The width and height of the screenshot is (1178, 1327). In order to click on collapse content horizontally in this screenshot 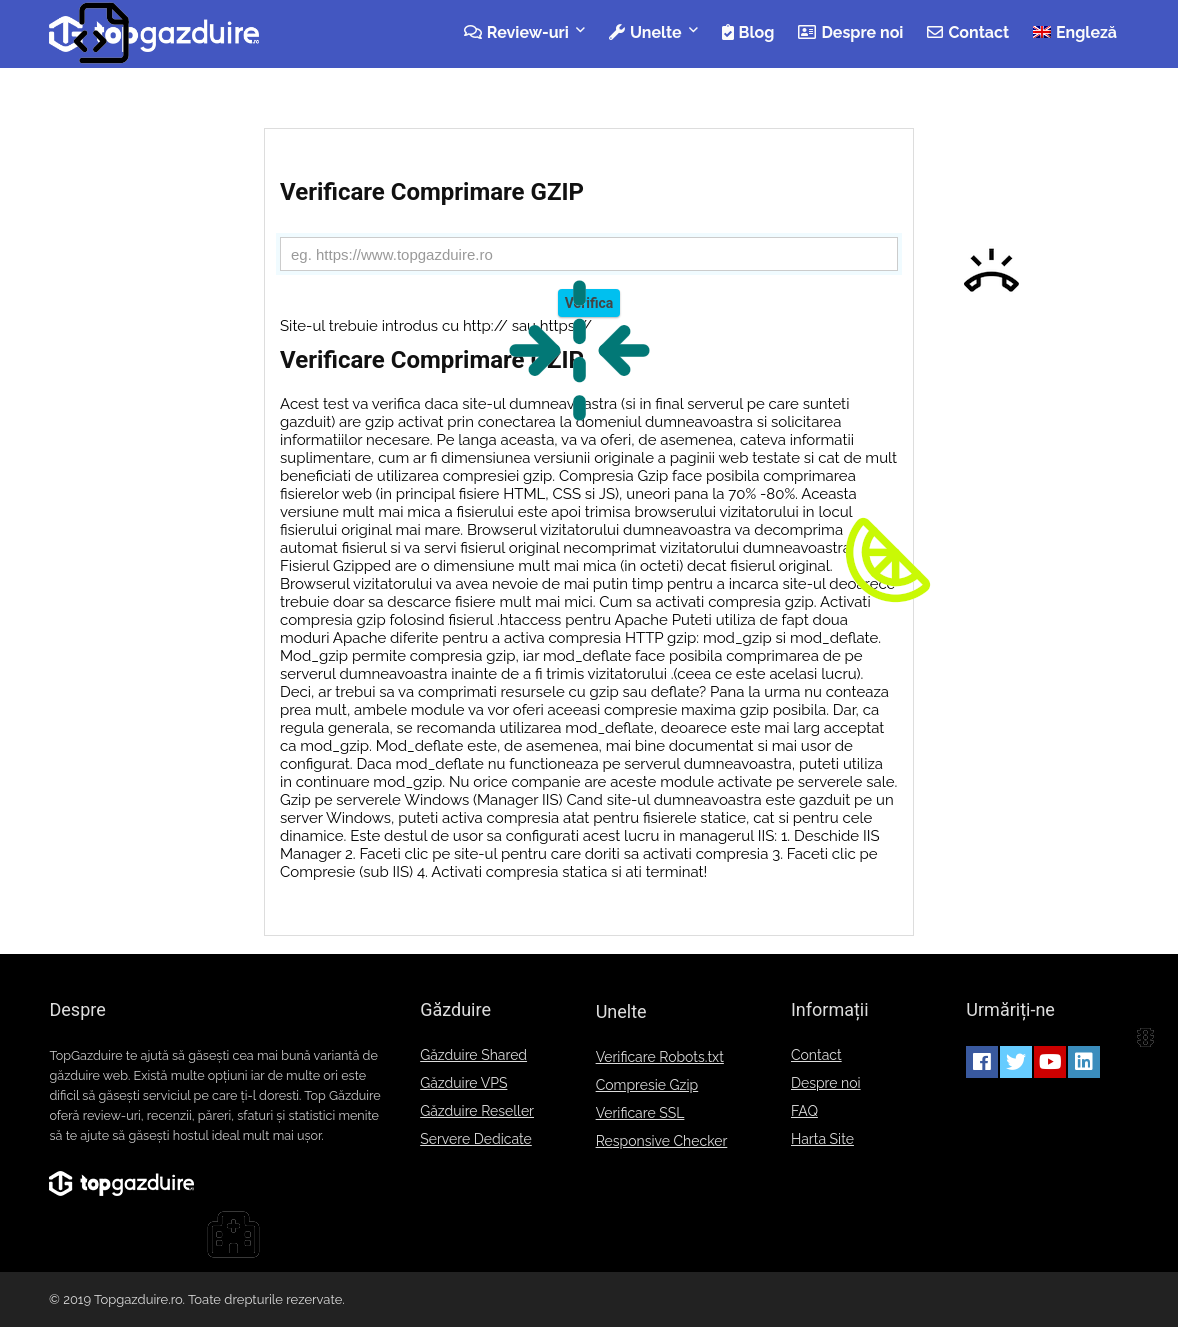, I will do `click(579, 350)`.